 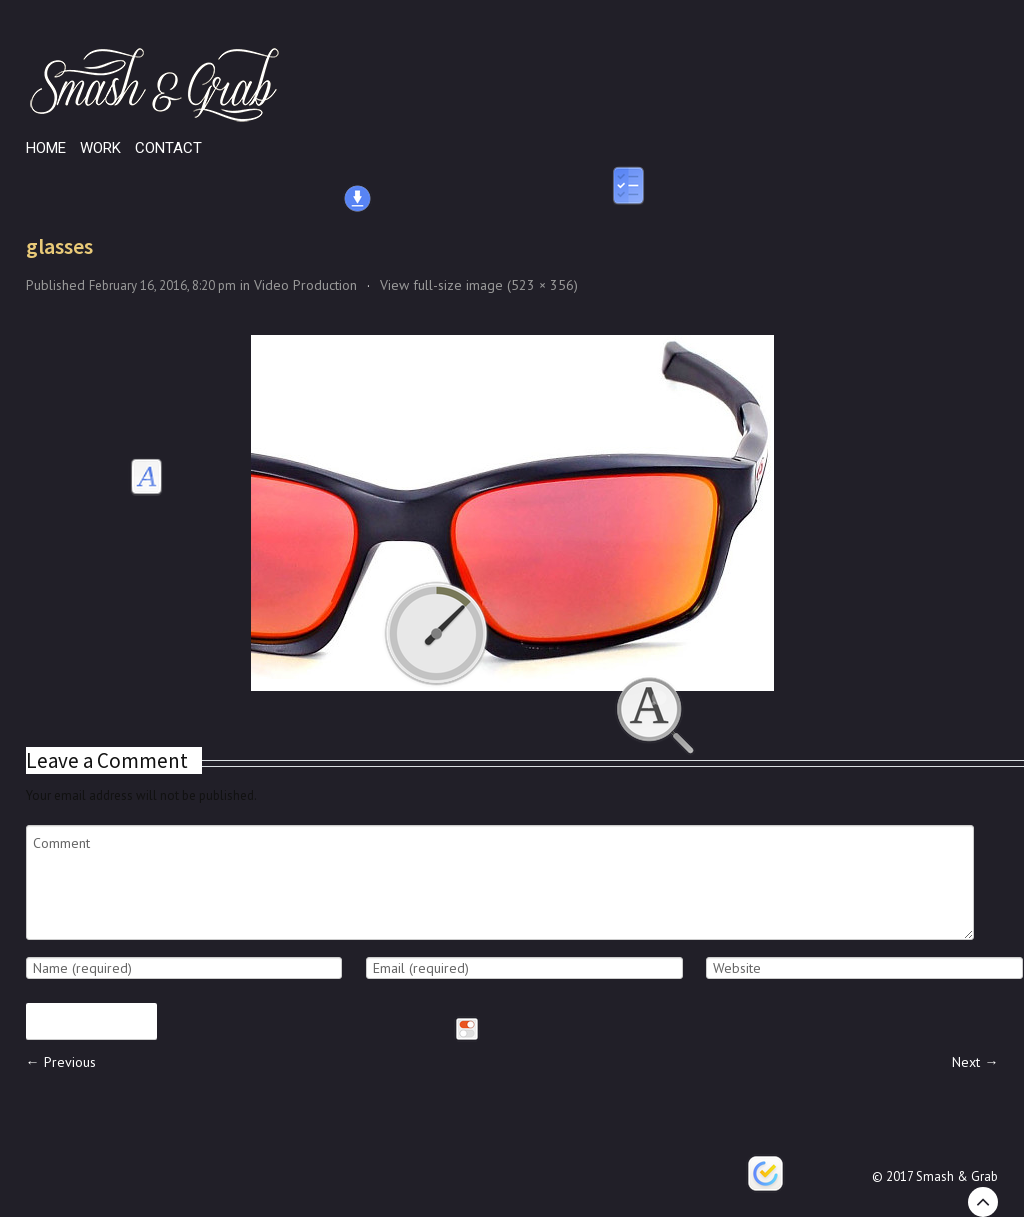 I want to click on launch sysprof system profiler, so click(x=436, y=633).